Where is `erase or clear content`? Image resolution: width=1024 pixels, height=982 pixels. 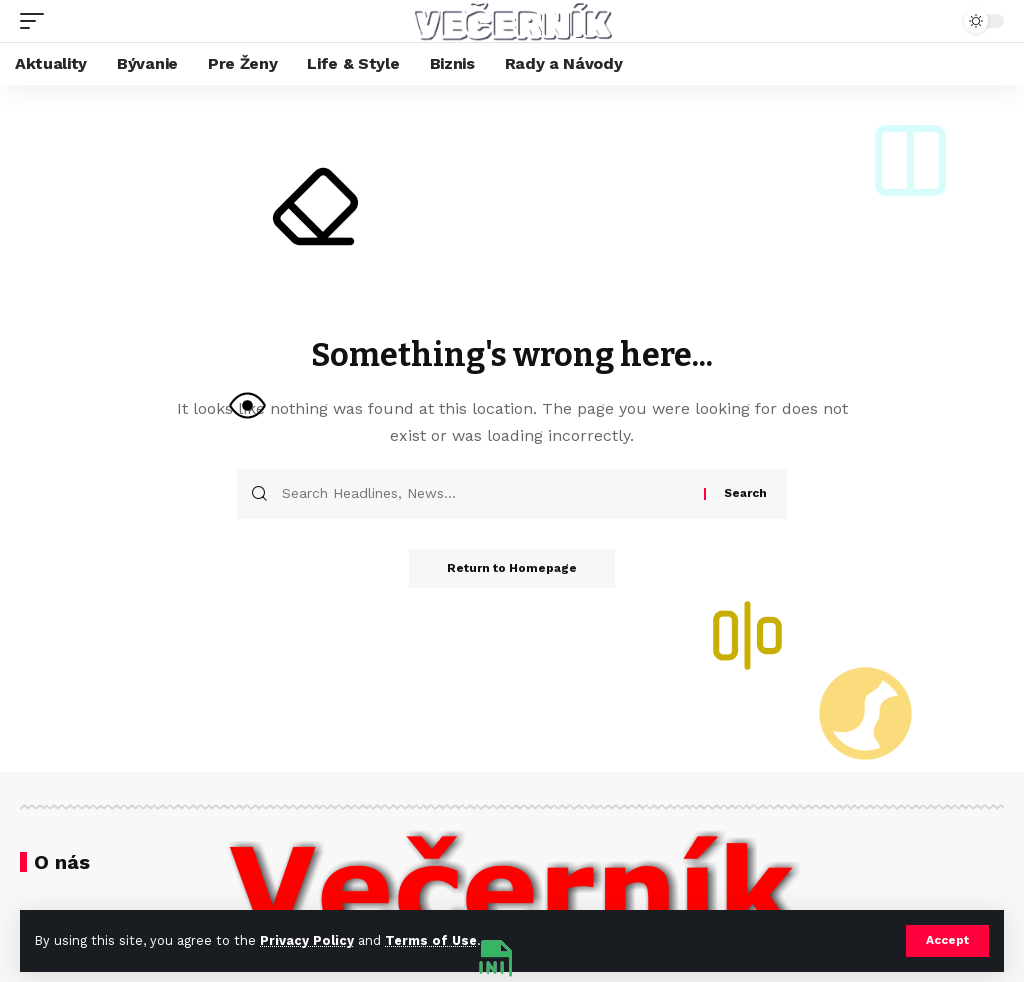
erase or clear content is located at coordinates (315, 206).